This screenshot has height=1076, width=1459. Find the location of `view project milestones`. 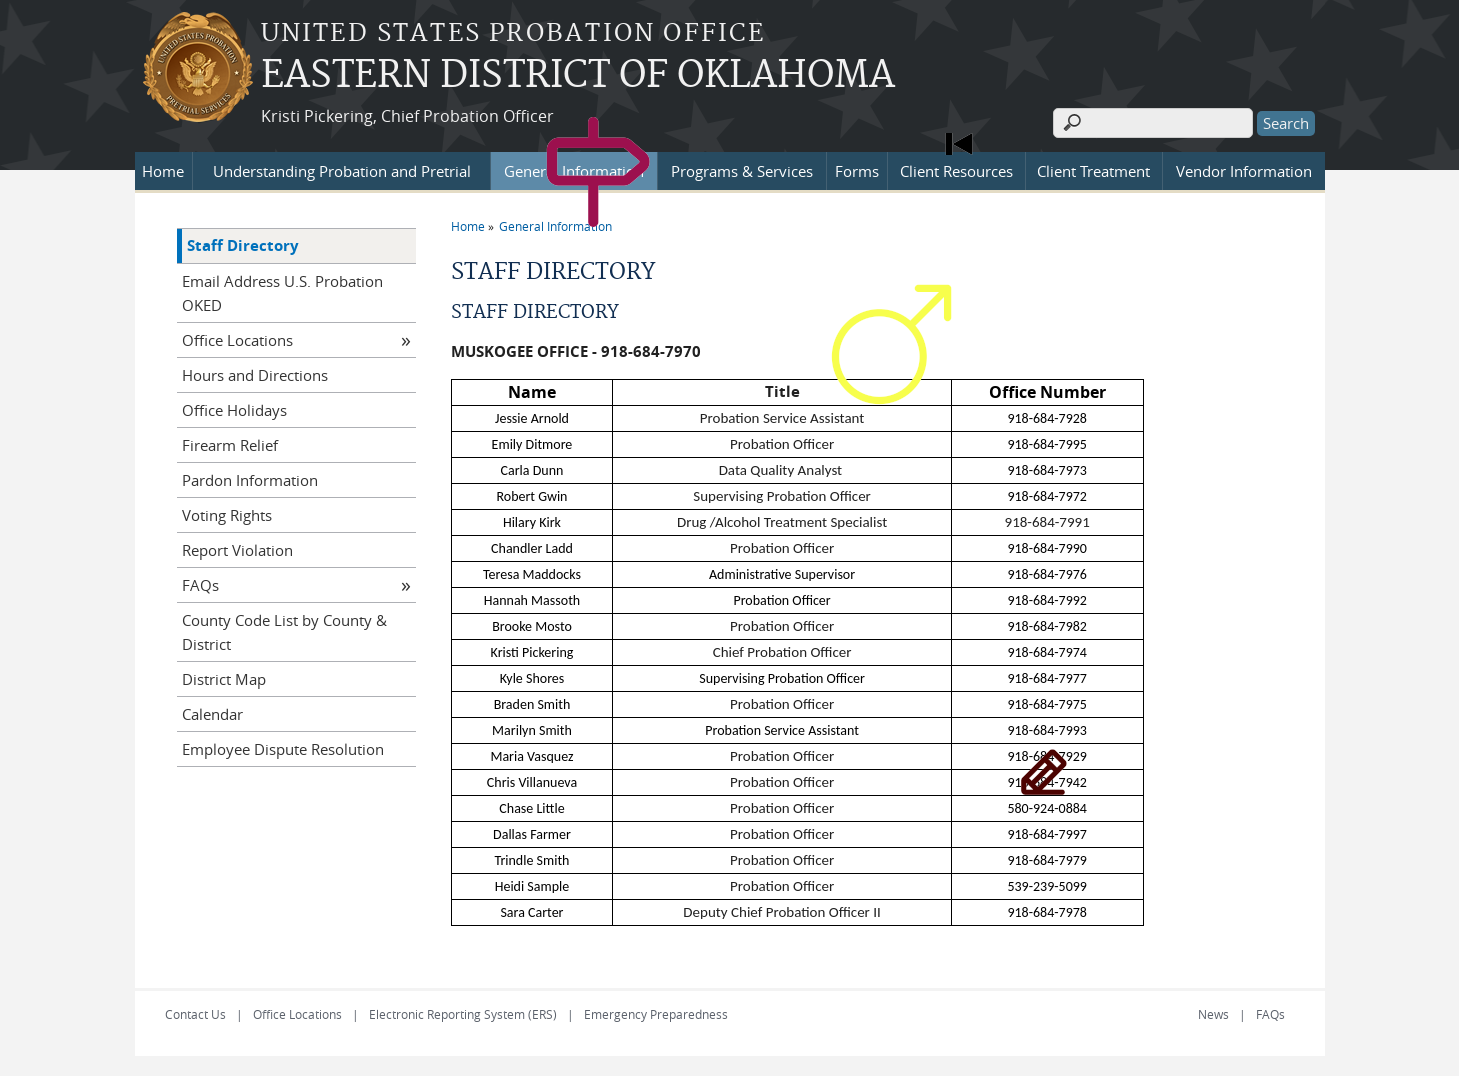

view project milestones is located at coordinates (595, 172).